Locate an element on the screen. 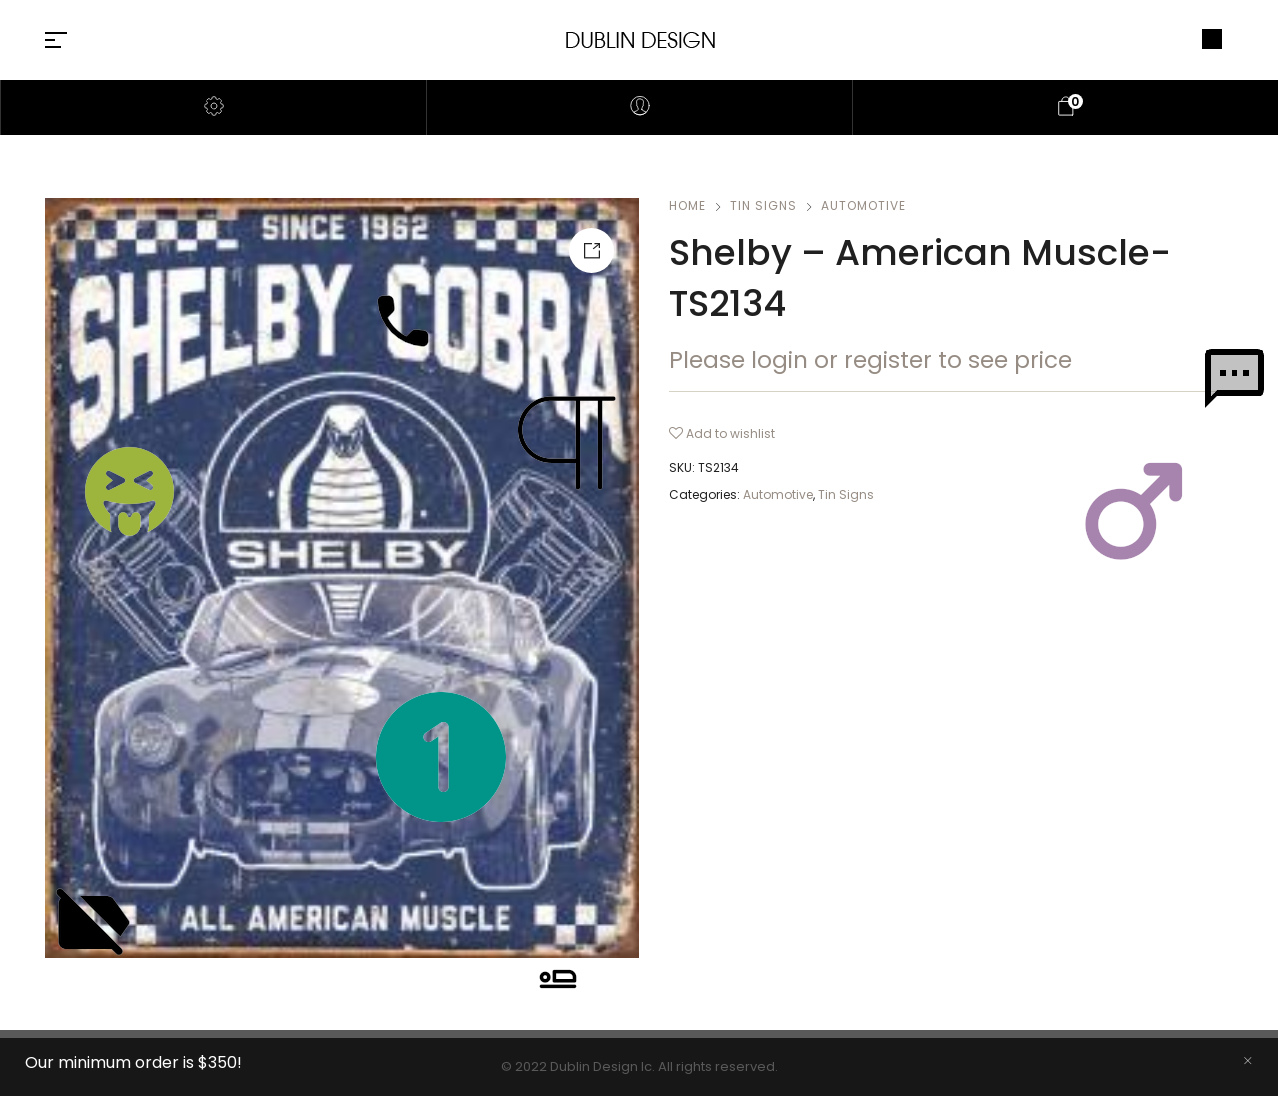 This screenshot has height=1096, width=1278. insert a silly or playful emoji reaction is located at coordinates (129, 491).